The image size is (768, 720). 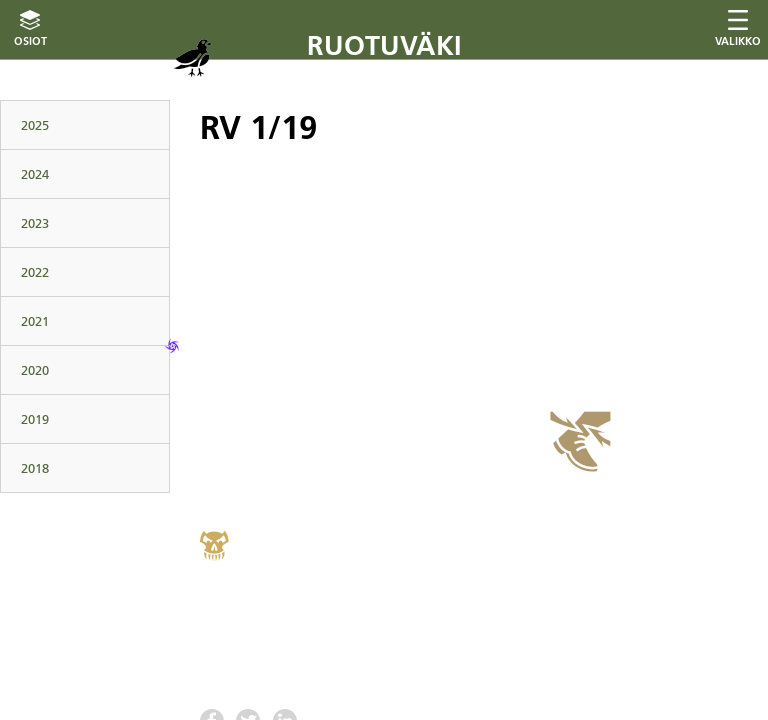 What do you see at coordinates (193, 58) in the screenshot?
I see `decorative bird illustration for nature-themed game` at bounding box center [193, 58].